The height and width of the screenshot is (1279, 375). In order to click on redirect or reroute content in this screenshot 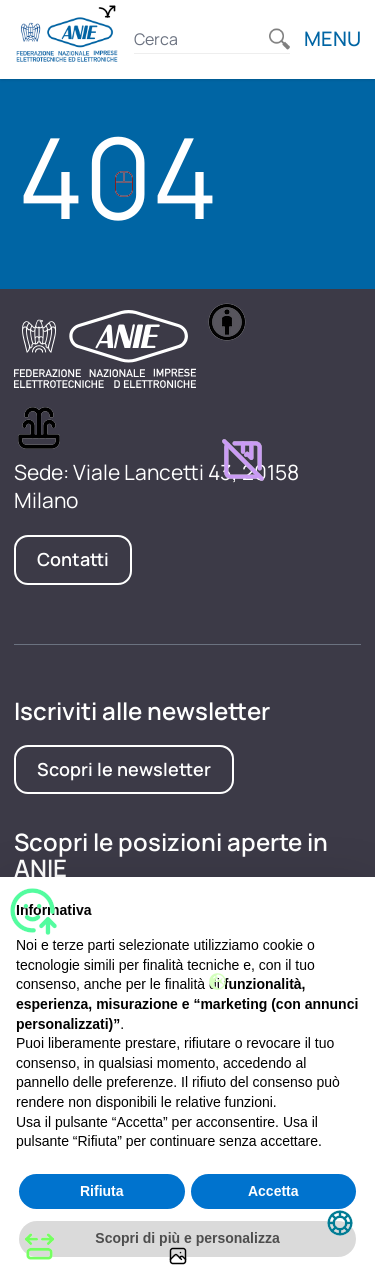, I will do `click(107, 11)`.